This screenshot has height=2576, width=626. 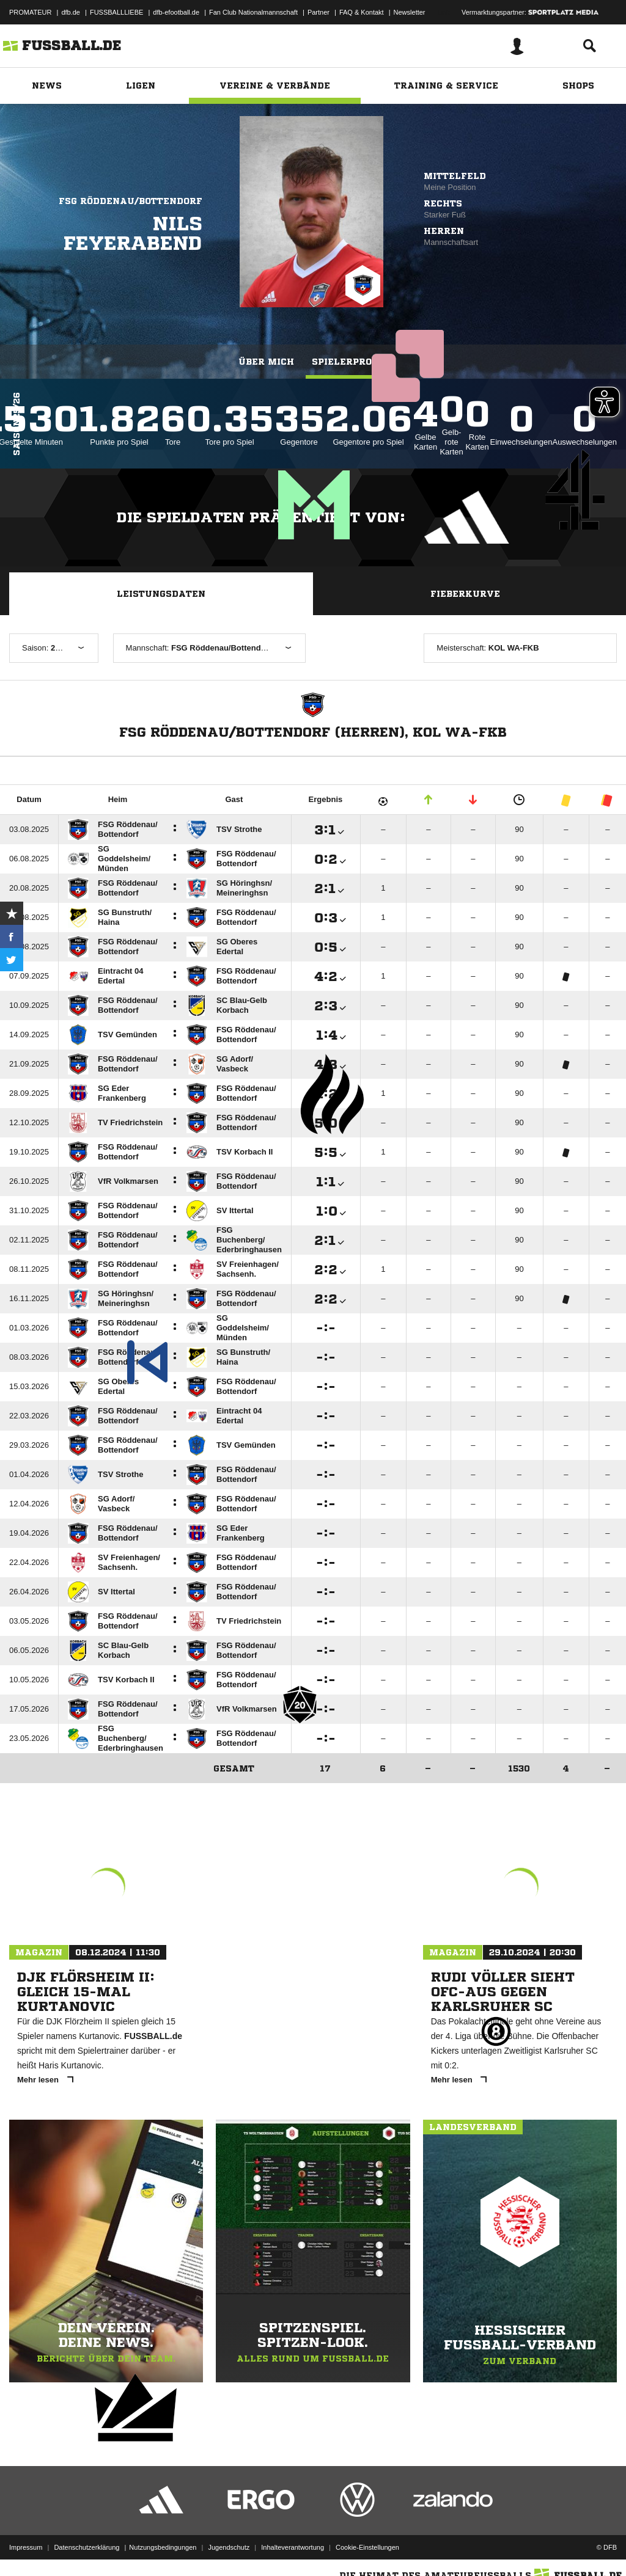 I want to click on open the WazirX cryptocurrency exchange app, so click(x=136, y=2407).